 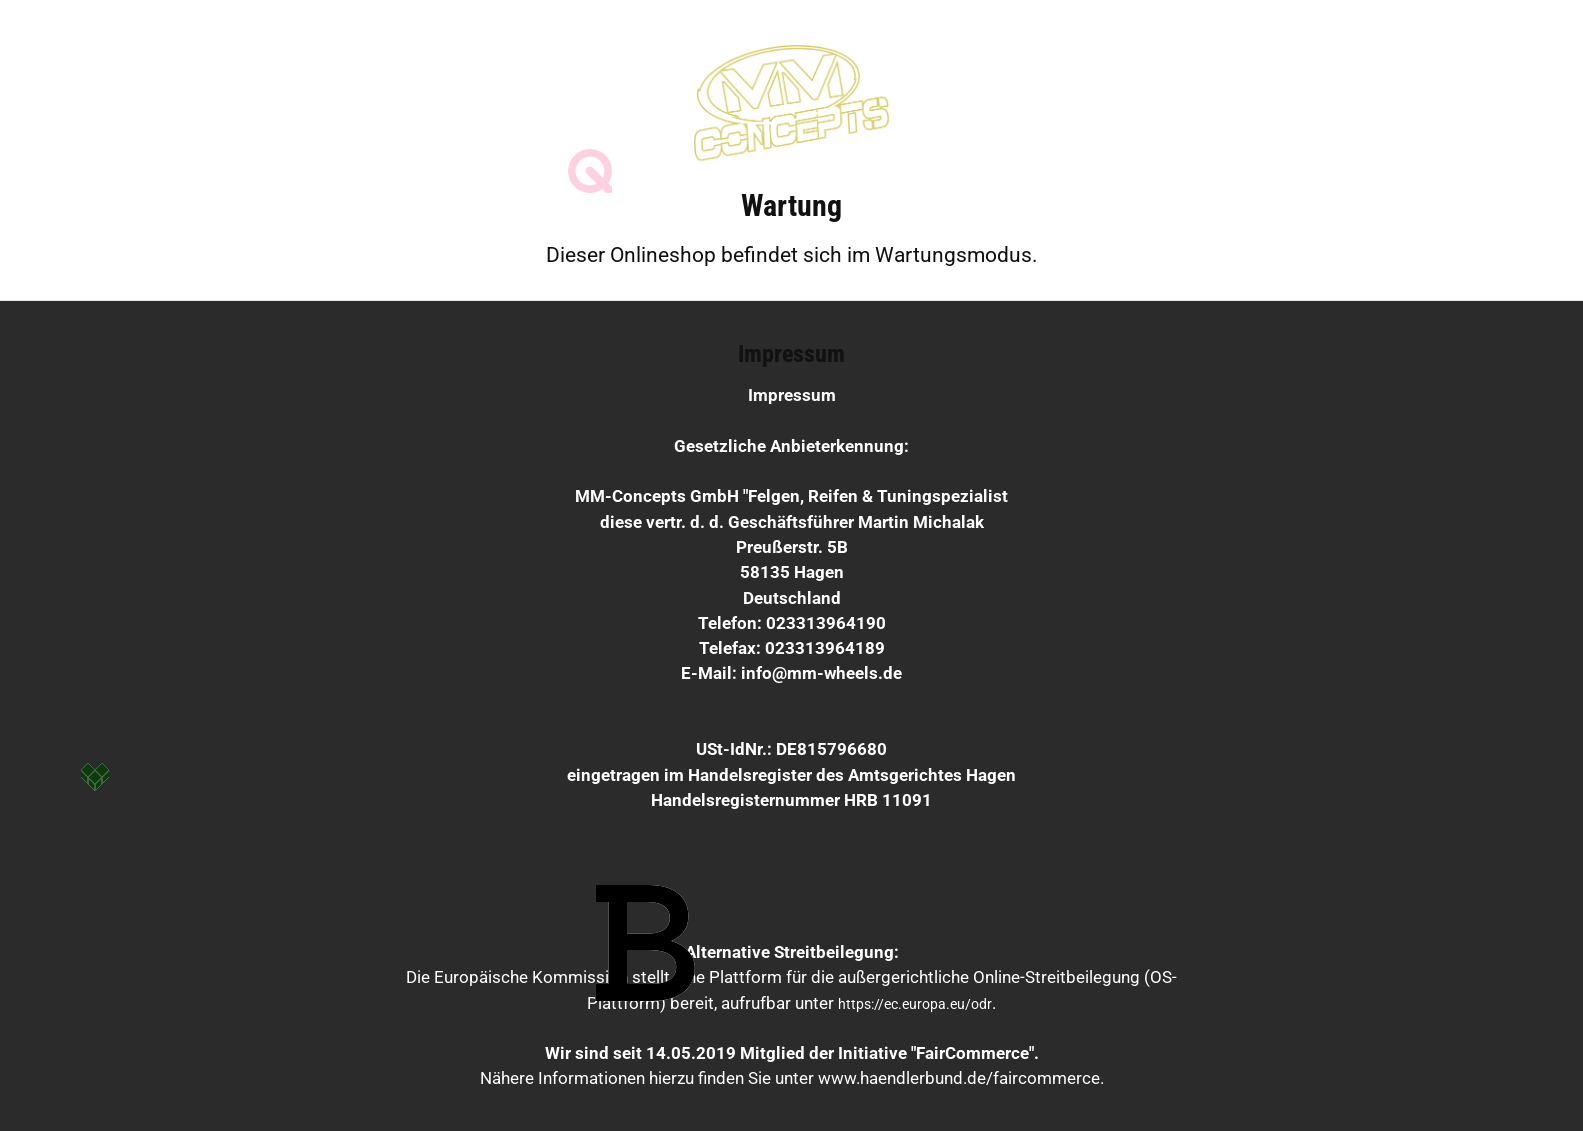 What do you see at coordinates (590, 171) in the screenshot?
I see `quicktime media player logo` at bounding box center [590, 171].